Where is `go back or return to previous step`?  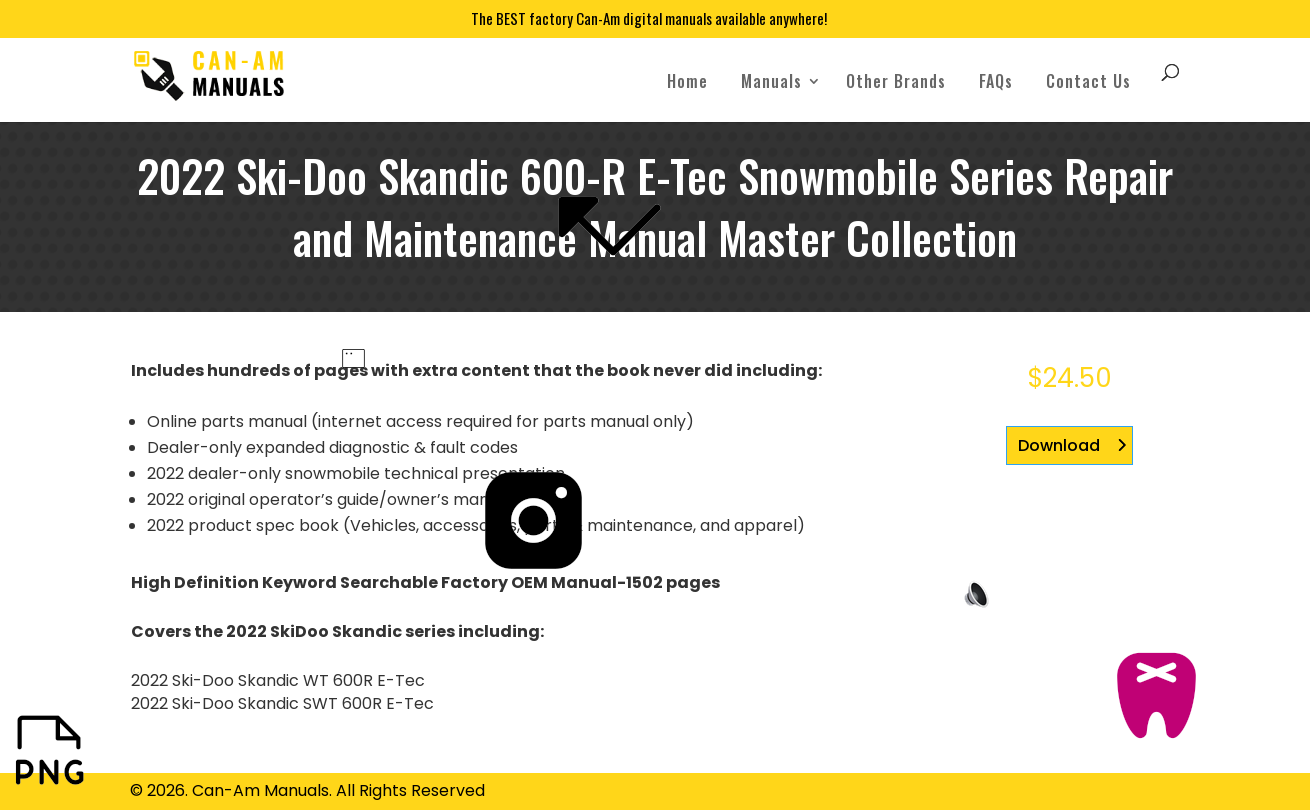
go back or return to previous step is located at coordinates (609, 222).